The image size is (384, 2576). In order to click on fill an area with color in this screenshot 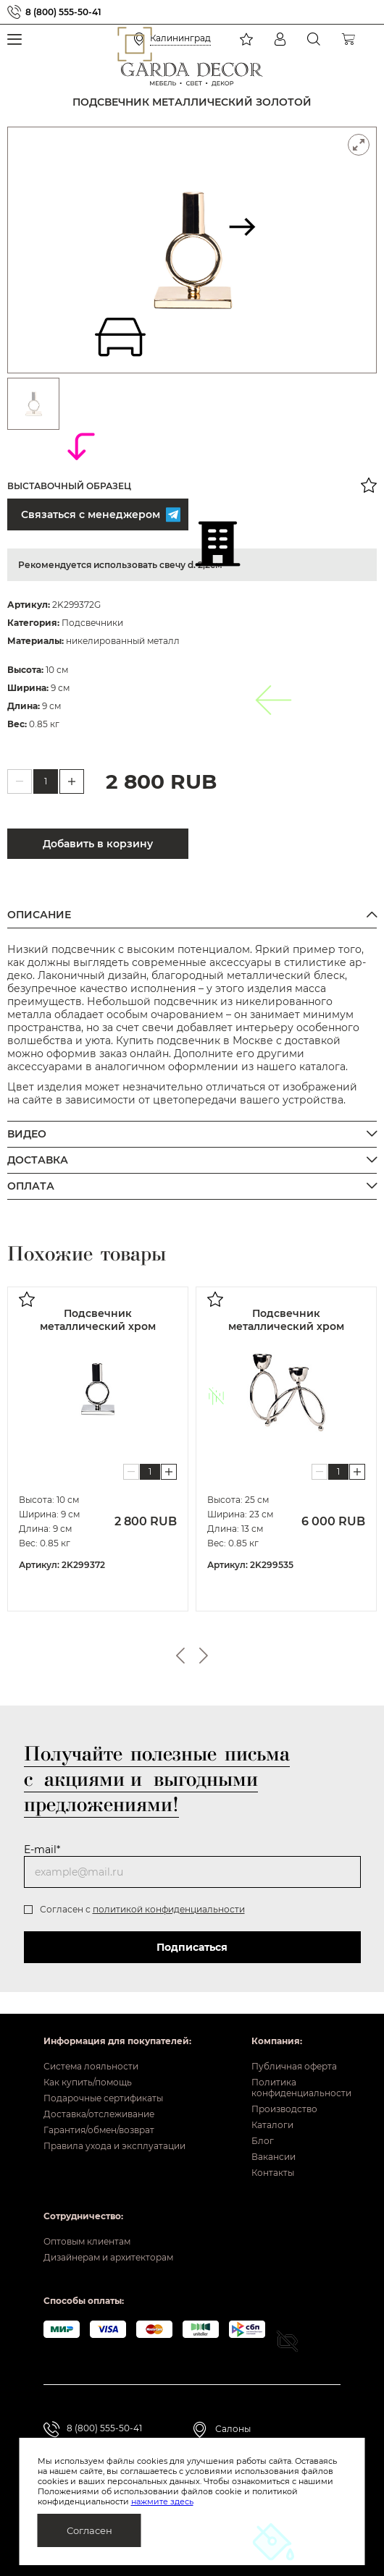, I will do `click(272, 2543)`.